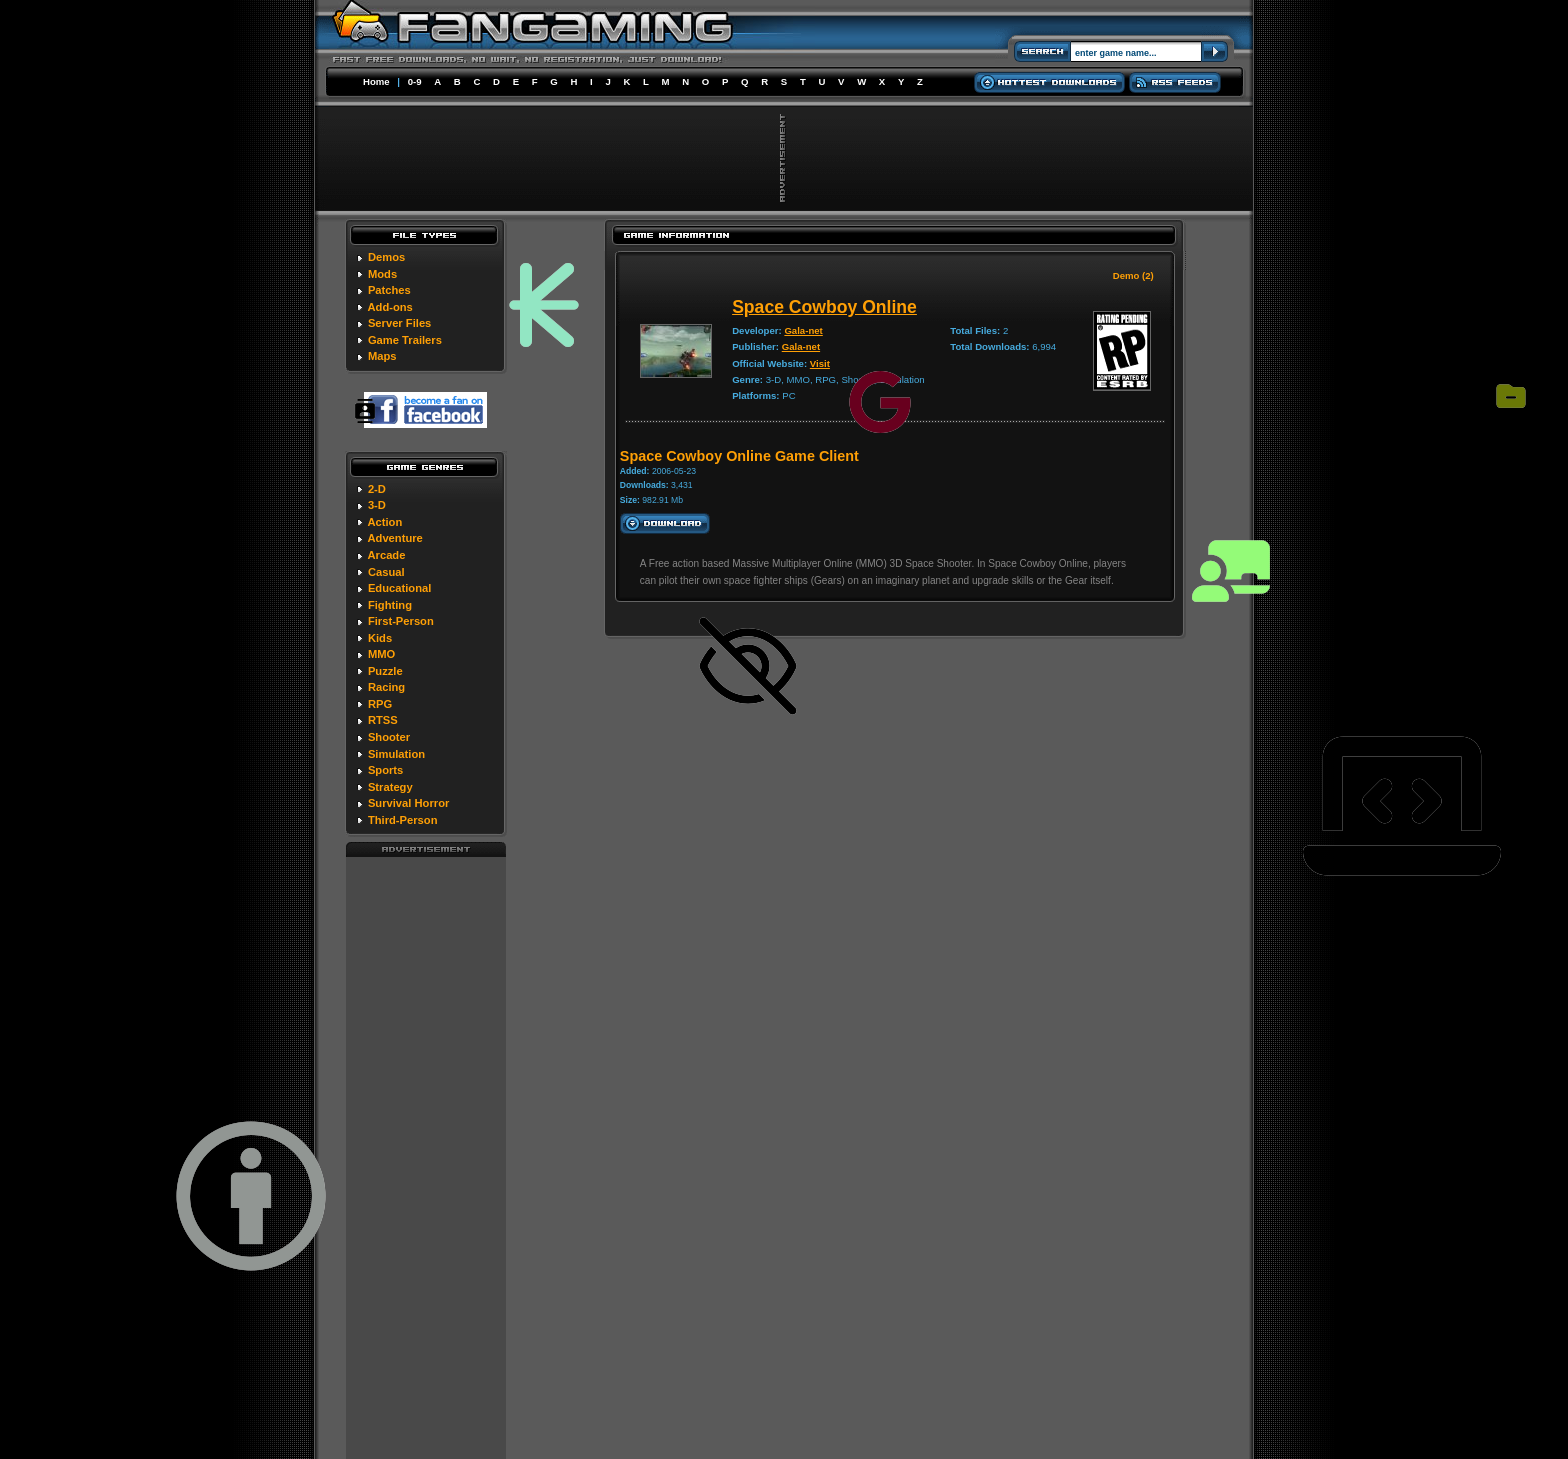 This screenshot has height=1459, width=1568. What do you see at coordinates (748, 666) in the screenshot?
I see `hide password or sensitive content` at bounding box center [748, 666].